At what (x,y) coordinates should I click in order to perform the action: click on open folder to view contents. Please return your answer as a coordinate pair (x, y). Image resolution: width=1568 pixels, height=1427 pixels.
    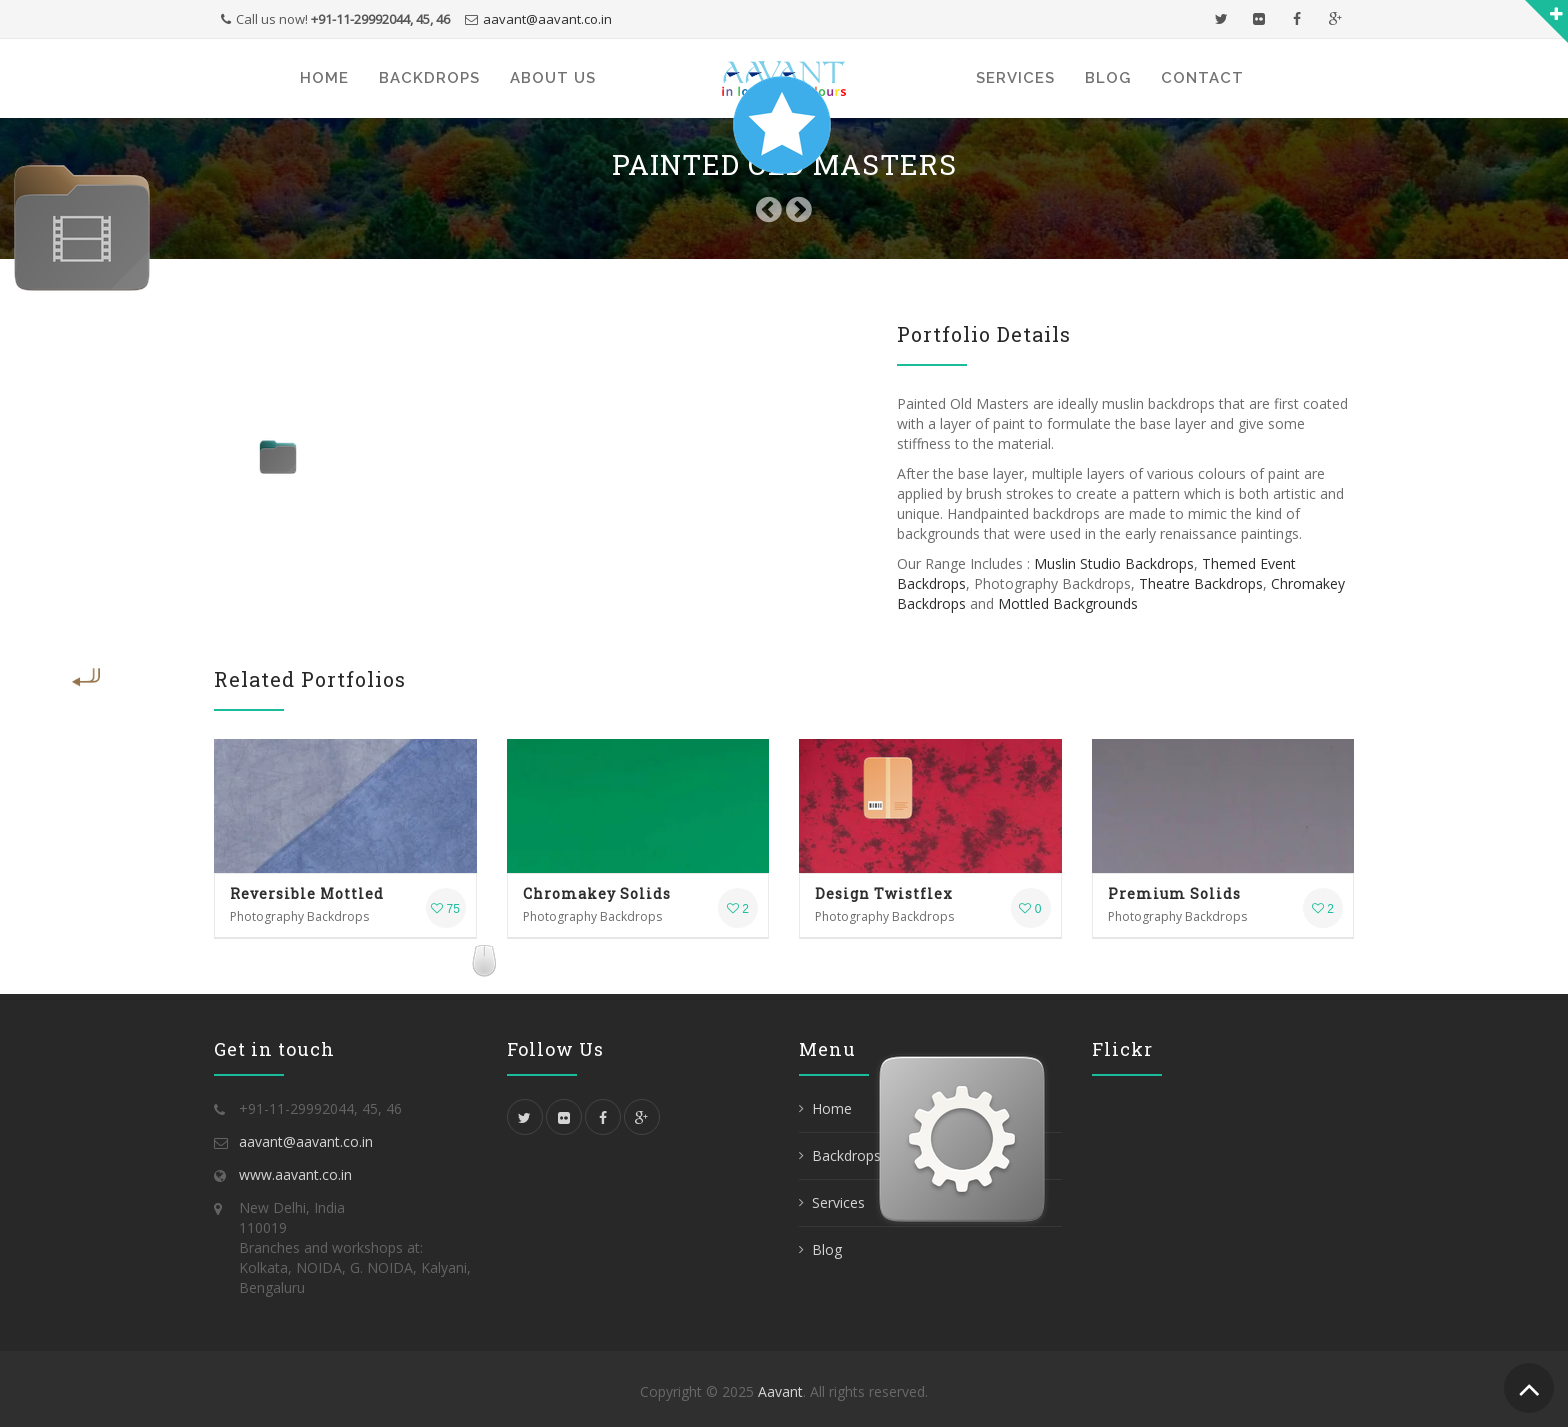
    Looking at the image, I should click on (278, 457).